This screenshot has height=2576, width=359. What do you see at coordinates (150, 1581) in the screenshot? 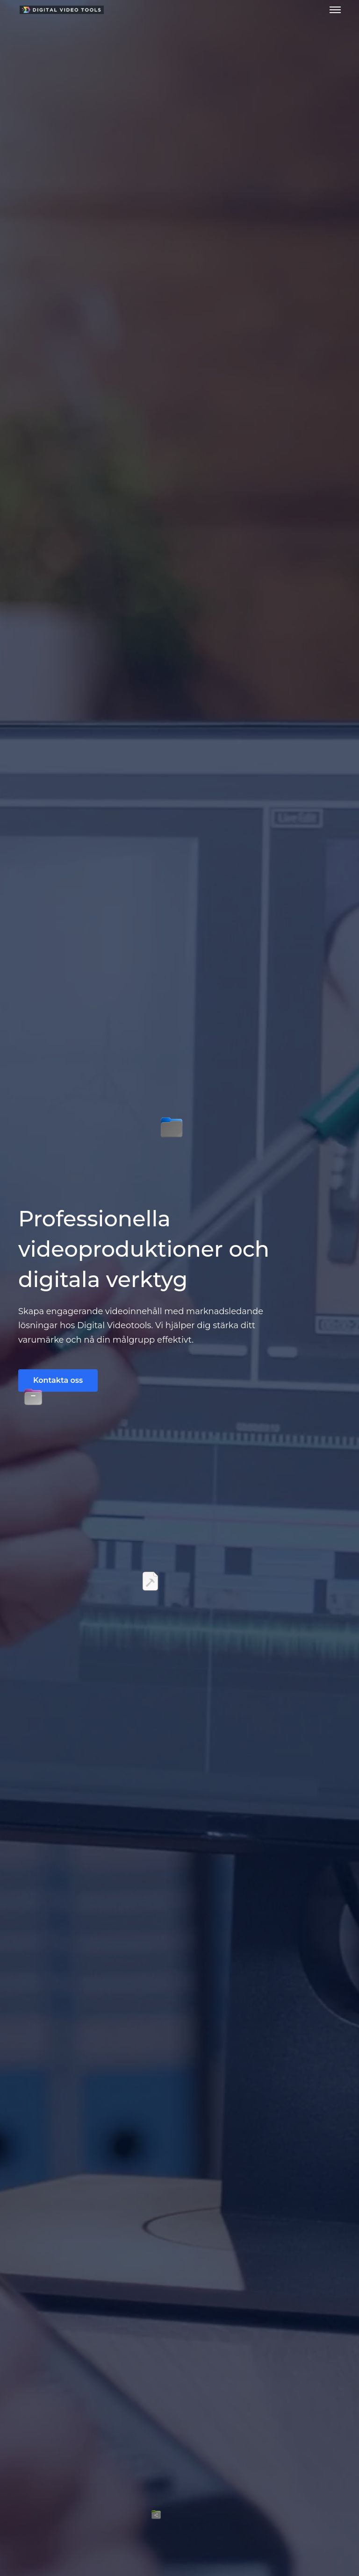
I see `makefile document used for build automation` at bounding box center [150, 1581].